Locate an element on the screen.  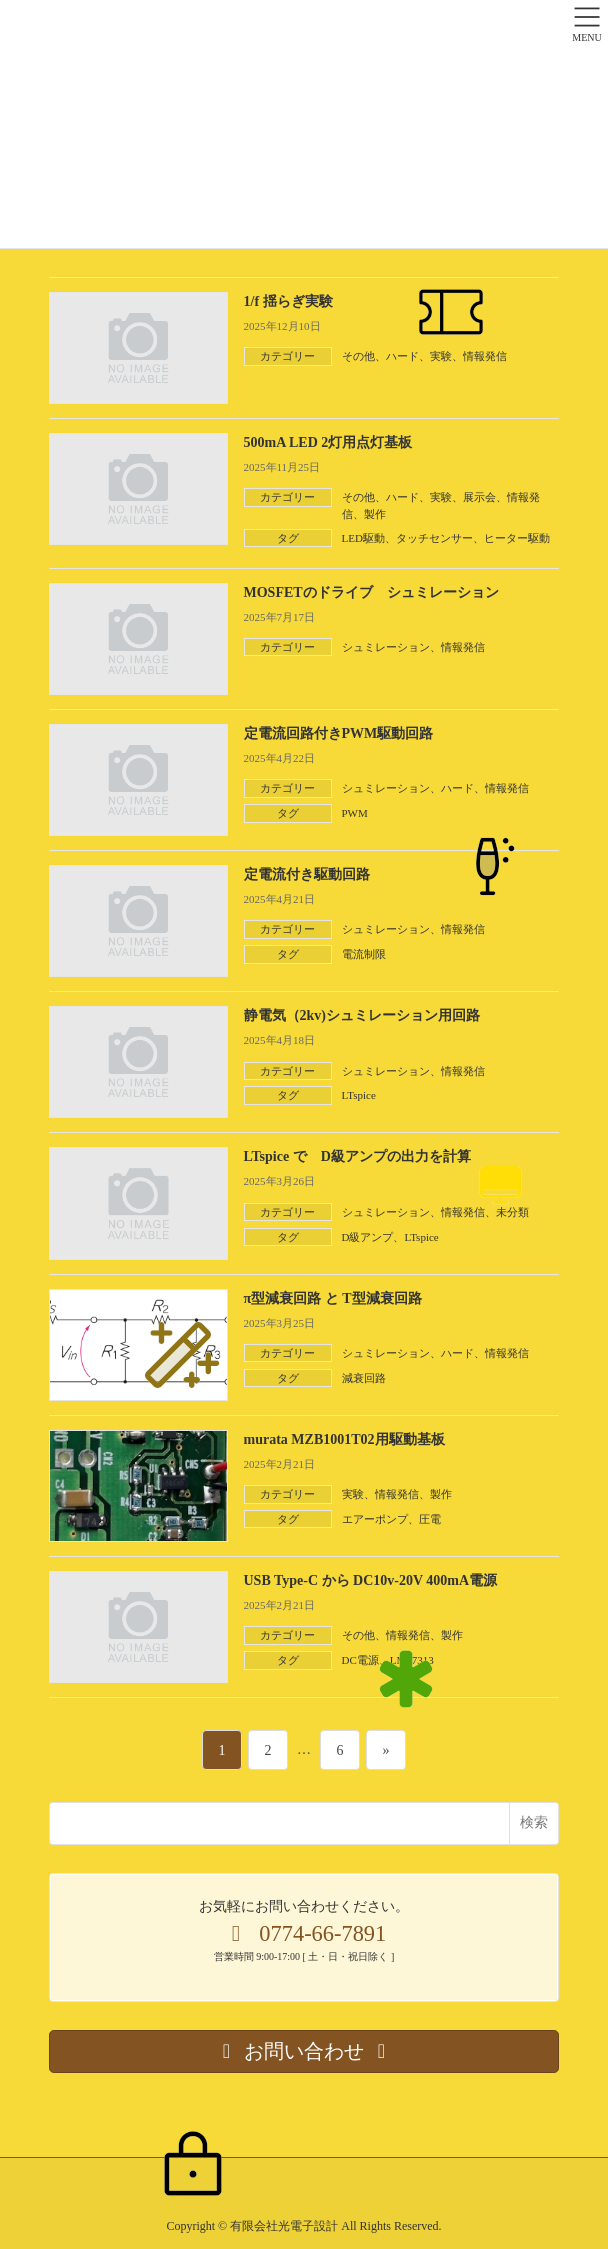
view your tickets or passes is located at coordinates (451, 312).